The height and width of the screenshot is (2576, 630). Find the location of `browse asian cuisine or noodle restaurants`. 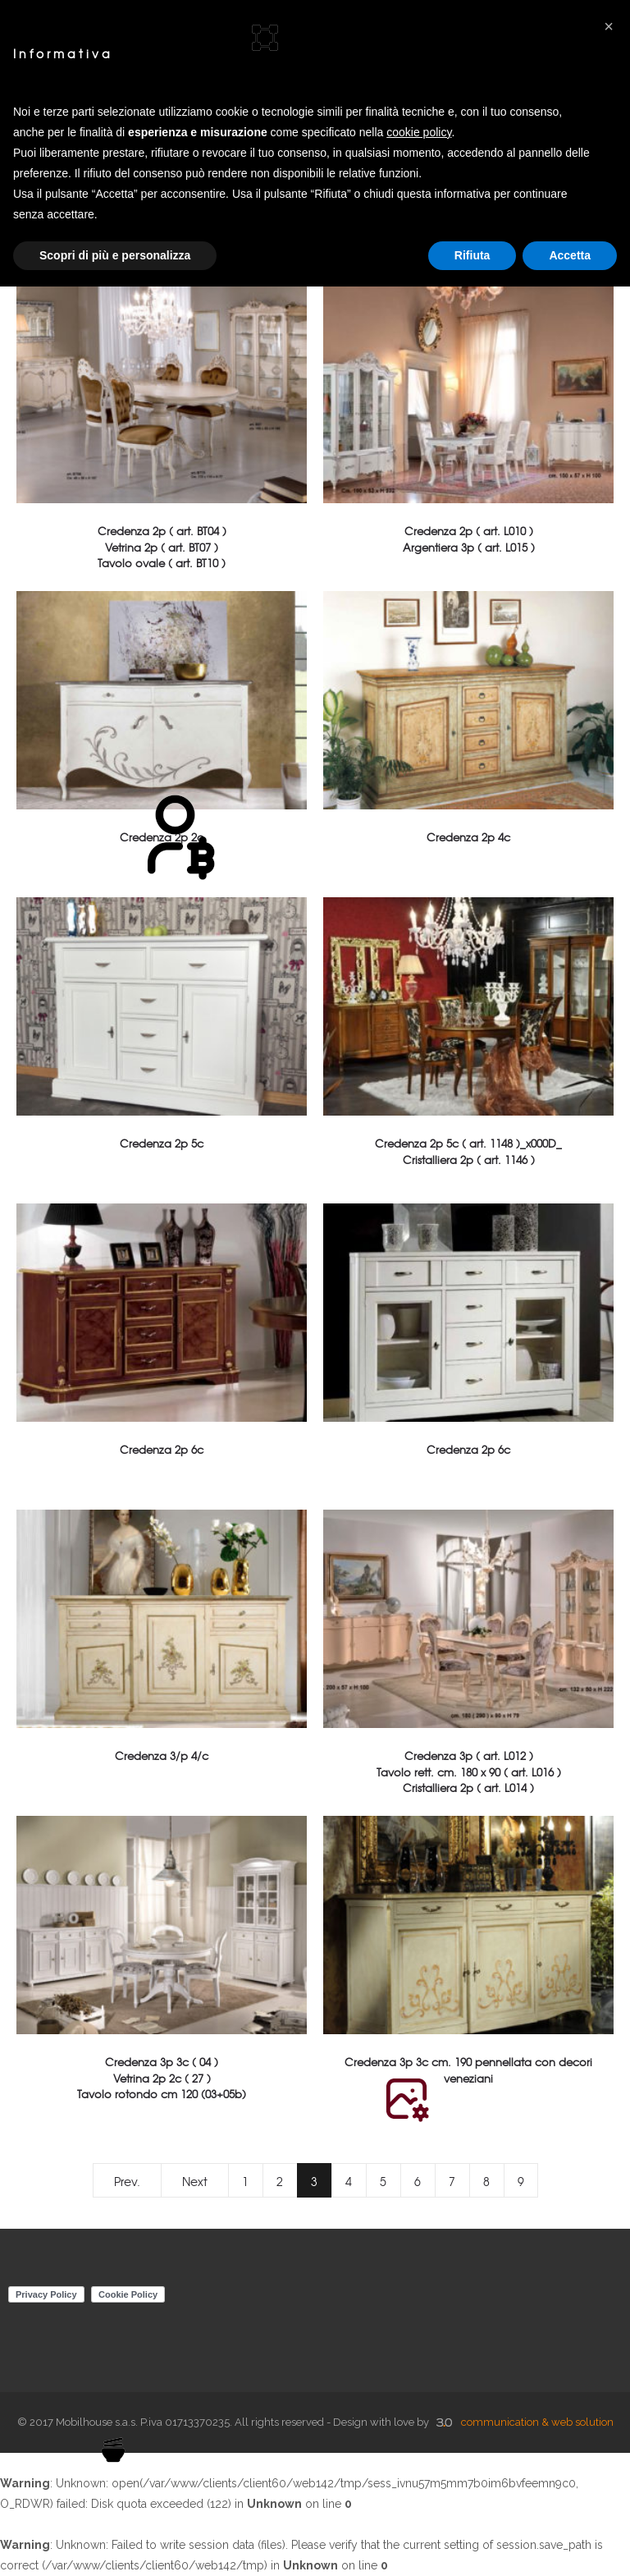

browse asian cuisine or noodle restaurants is located at coordinates (113, 2450).